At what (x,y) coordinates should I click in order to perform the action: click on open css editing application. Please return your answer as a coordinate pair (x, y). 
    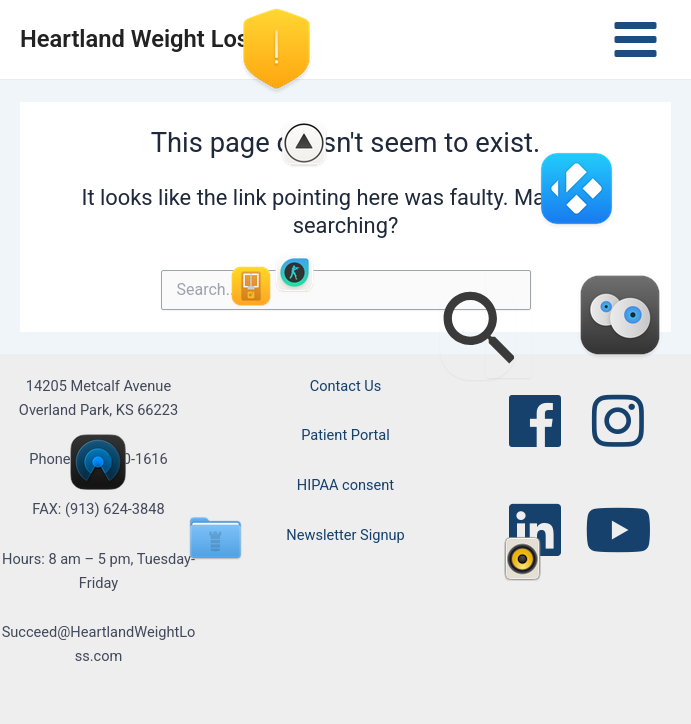
    Looking at the image, I should click on (294, 272).